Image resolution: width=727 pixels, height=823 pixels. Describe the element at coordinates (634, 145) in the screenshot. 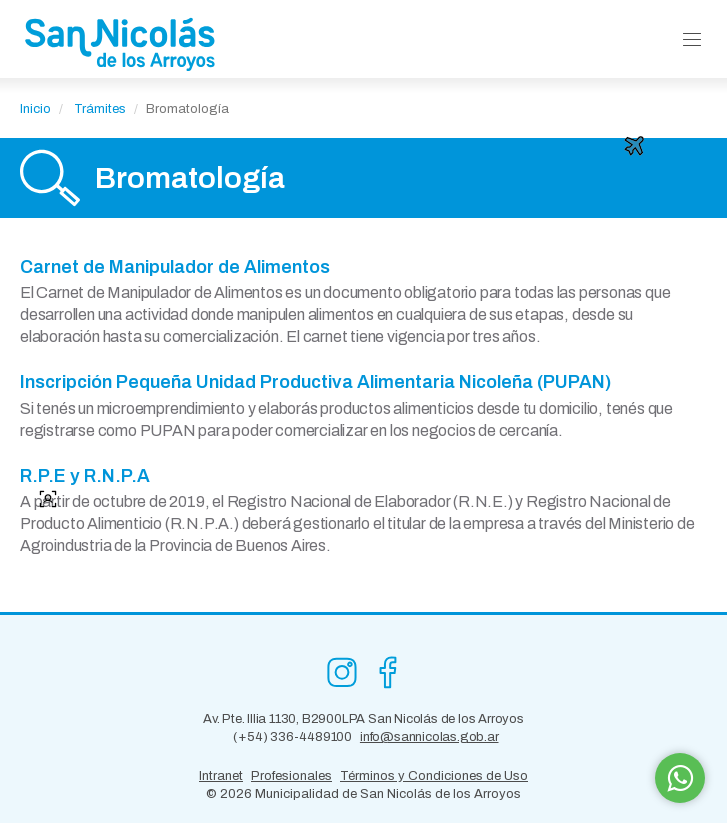

I see `enable airplane mode` at that location.